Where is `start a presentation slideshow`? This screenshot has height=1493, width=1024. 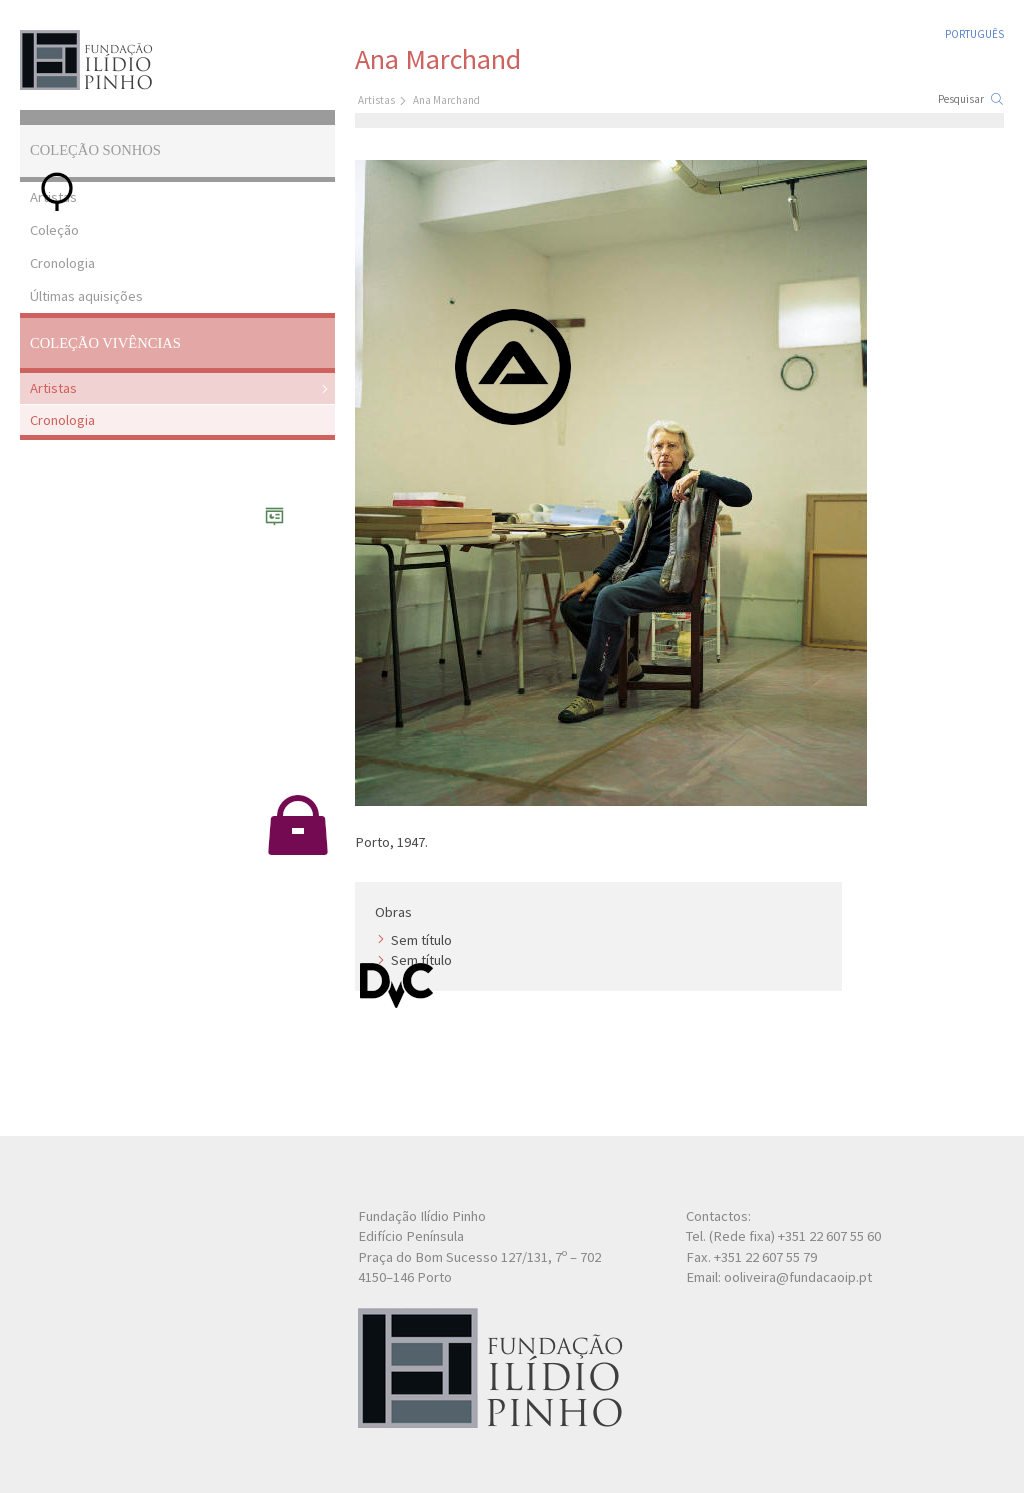 start a presentation slideshow is located at coordinates (274, 515).